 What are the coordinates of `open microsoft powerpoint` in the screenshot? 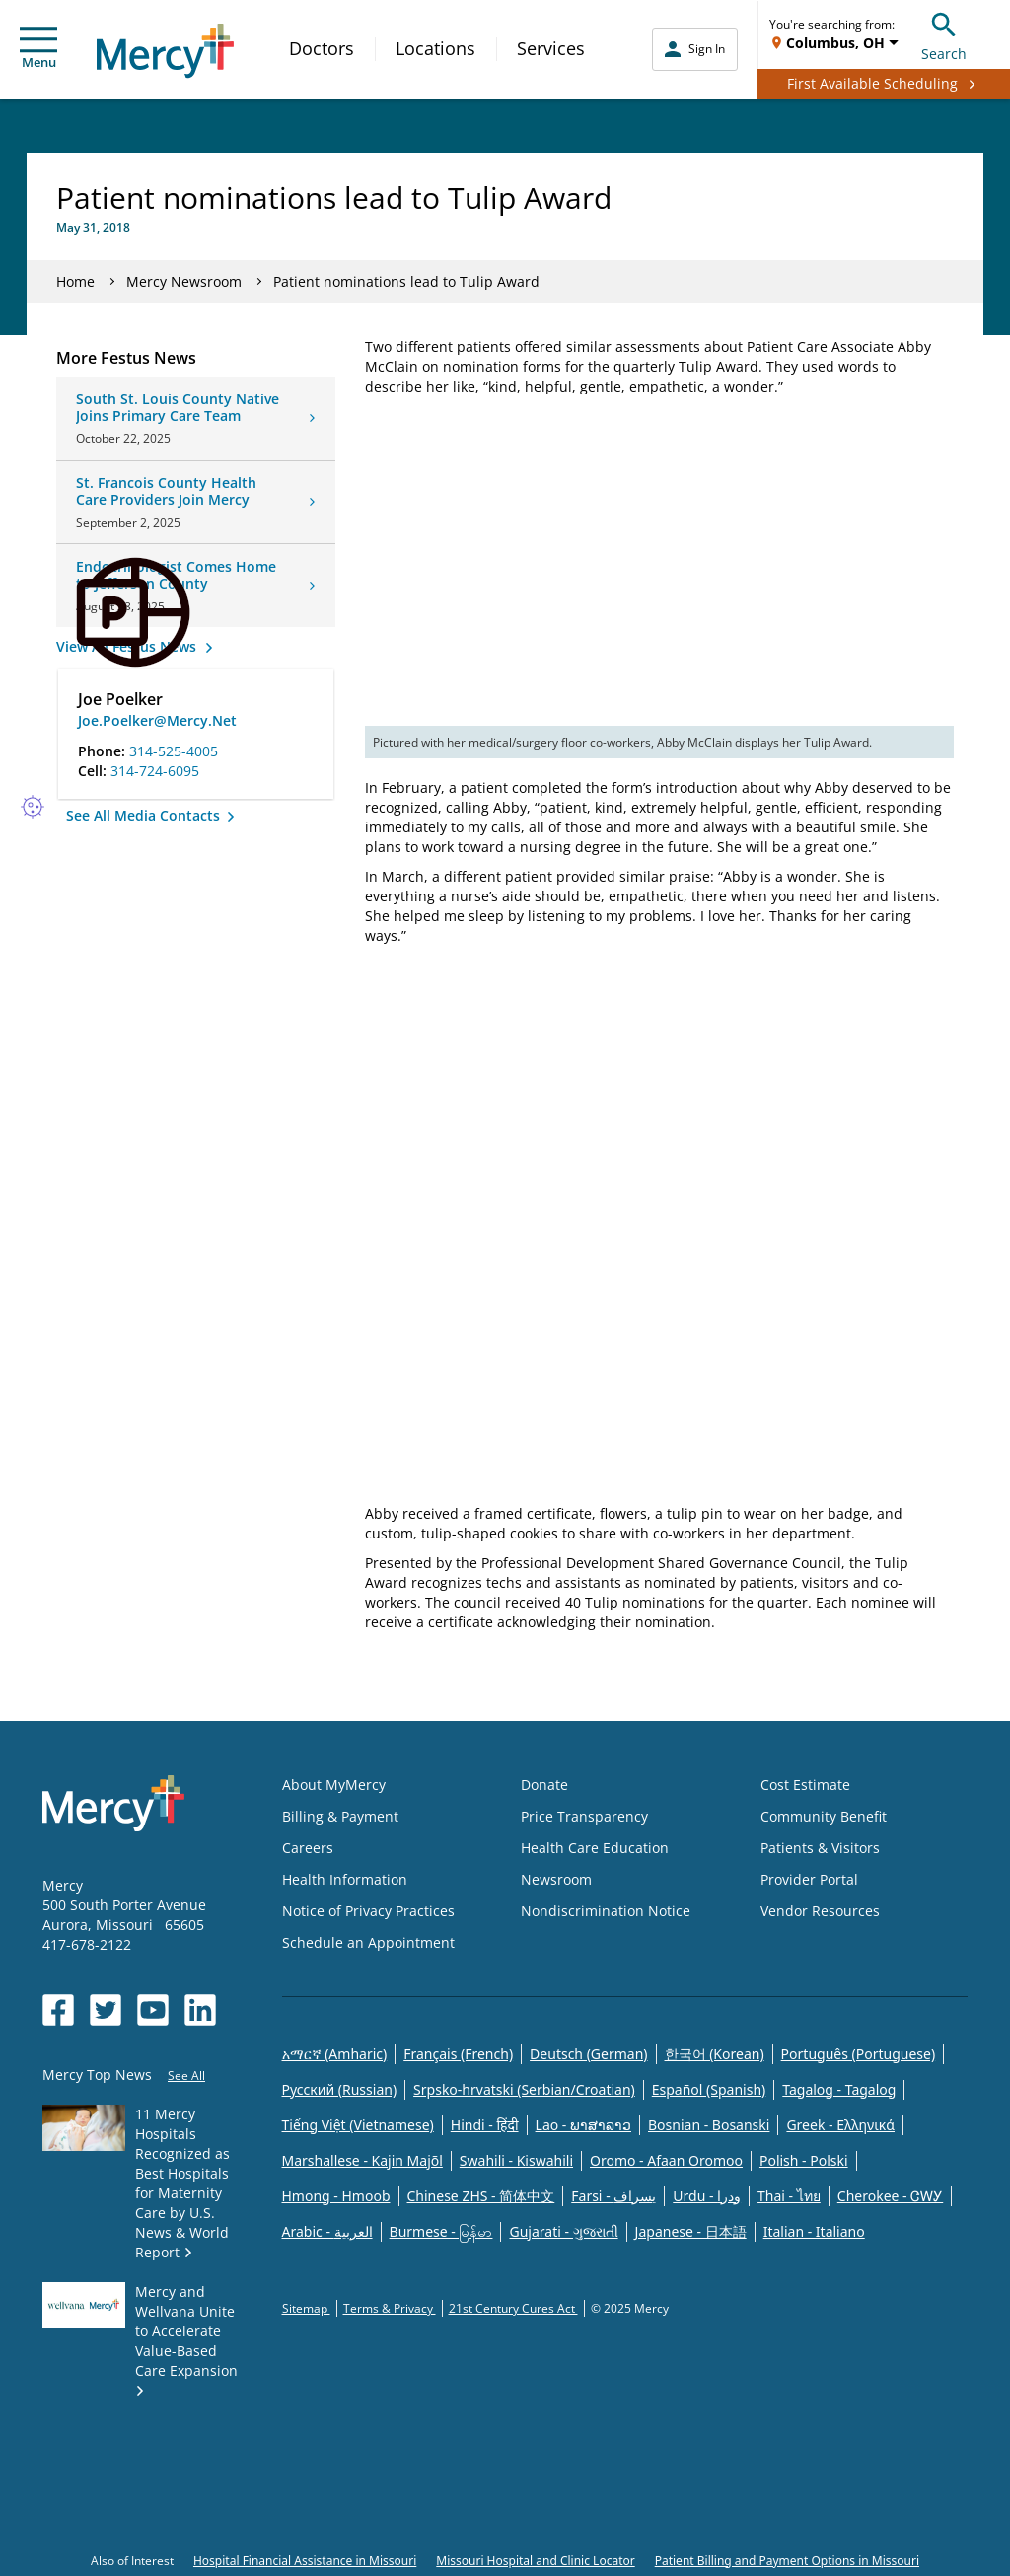 It's located at (131, 612).